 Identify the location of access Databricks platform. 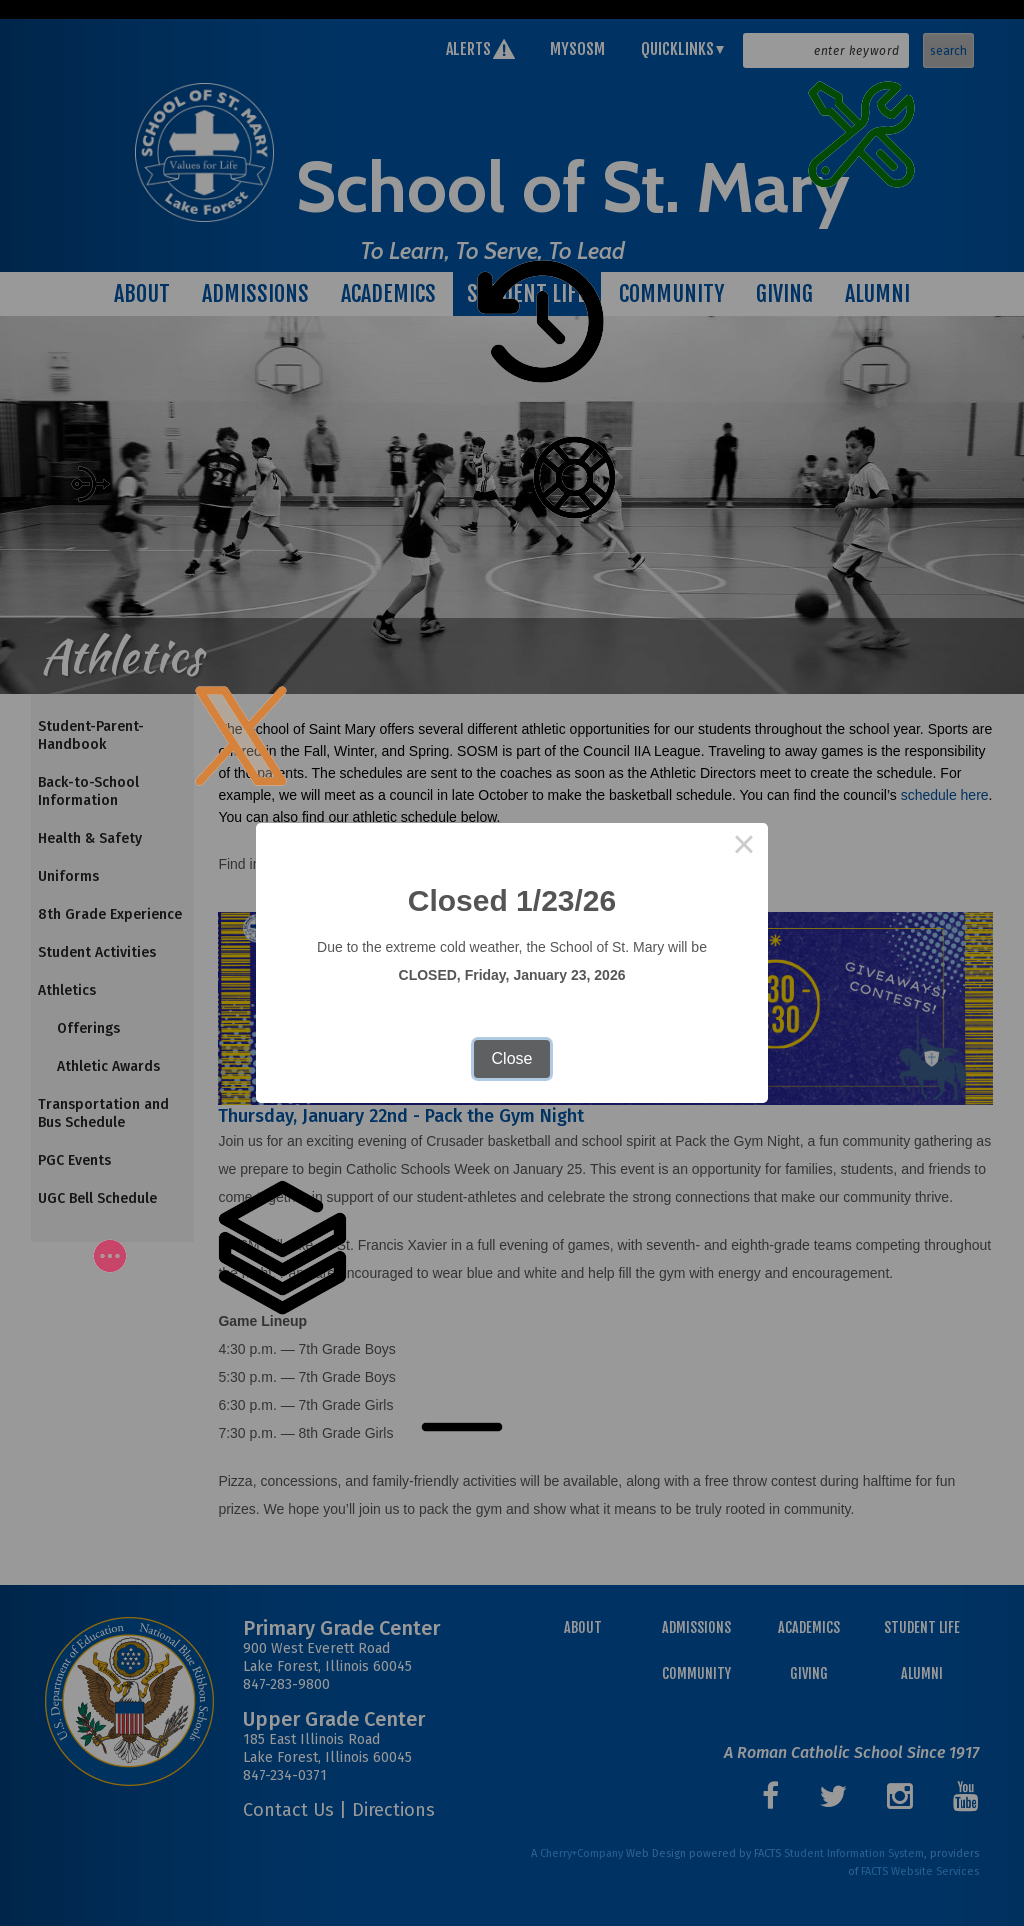
(282, 1244).